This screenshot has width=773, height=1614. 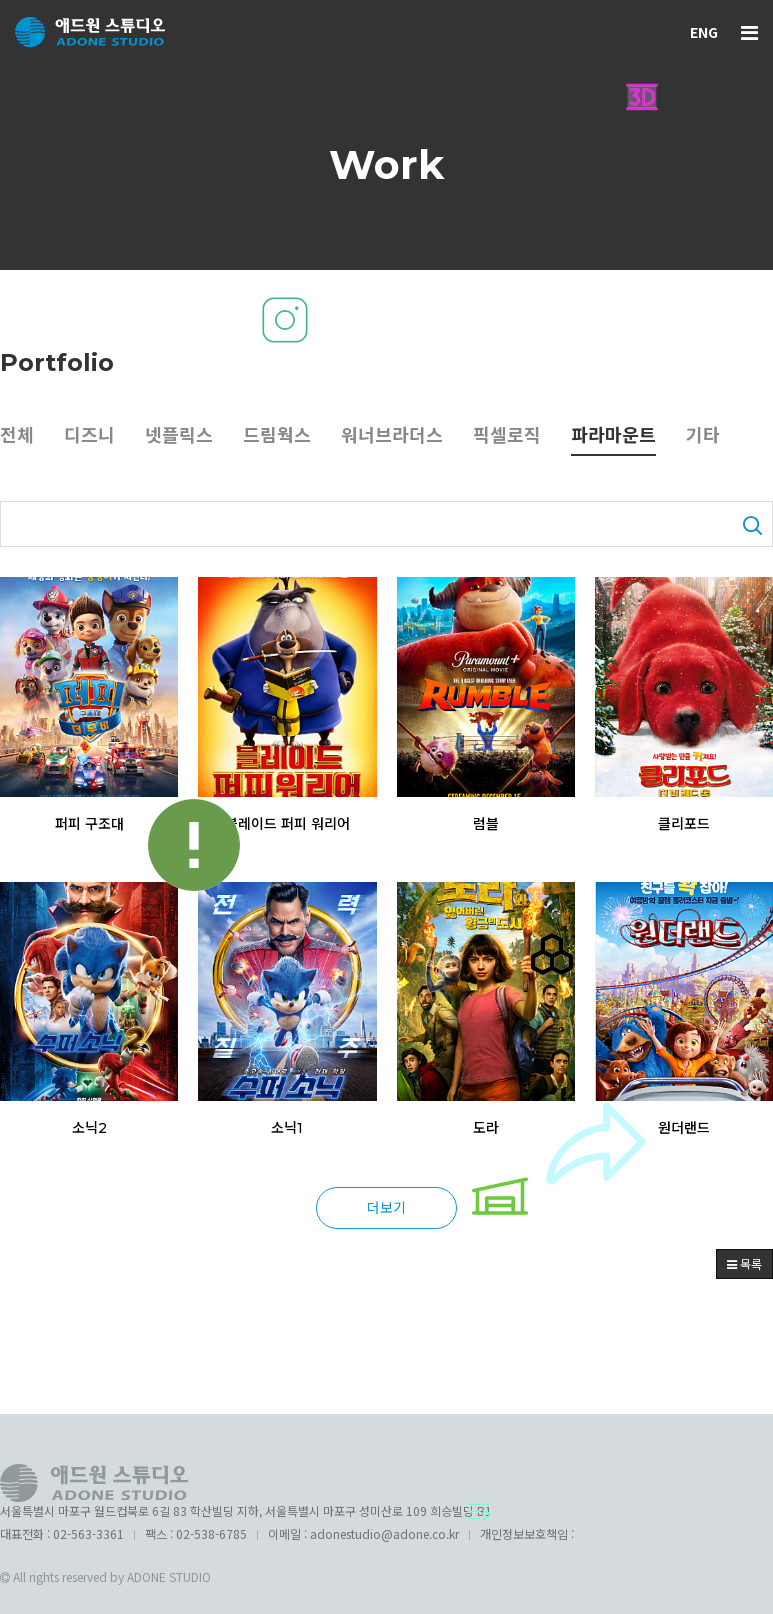 I want to click on access warehouse or storage management, so click(x=500, y=1198).